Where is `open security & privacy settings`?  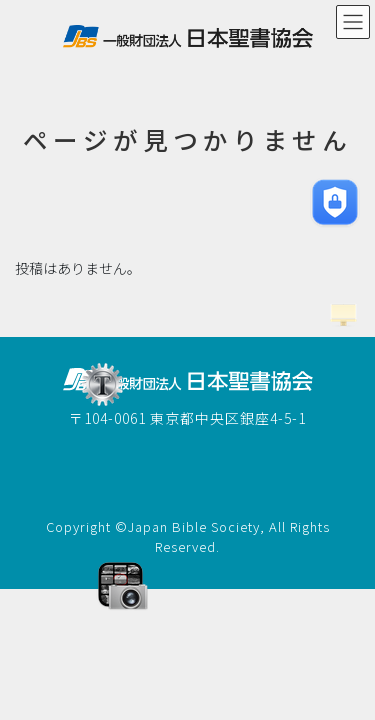
open security & privacy settings is located at coordinates (335, 203).